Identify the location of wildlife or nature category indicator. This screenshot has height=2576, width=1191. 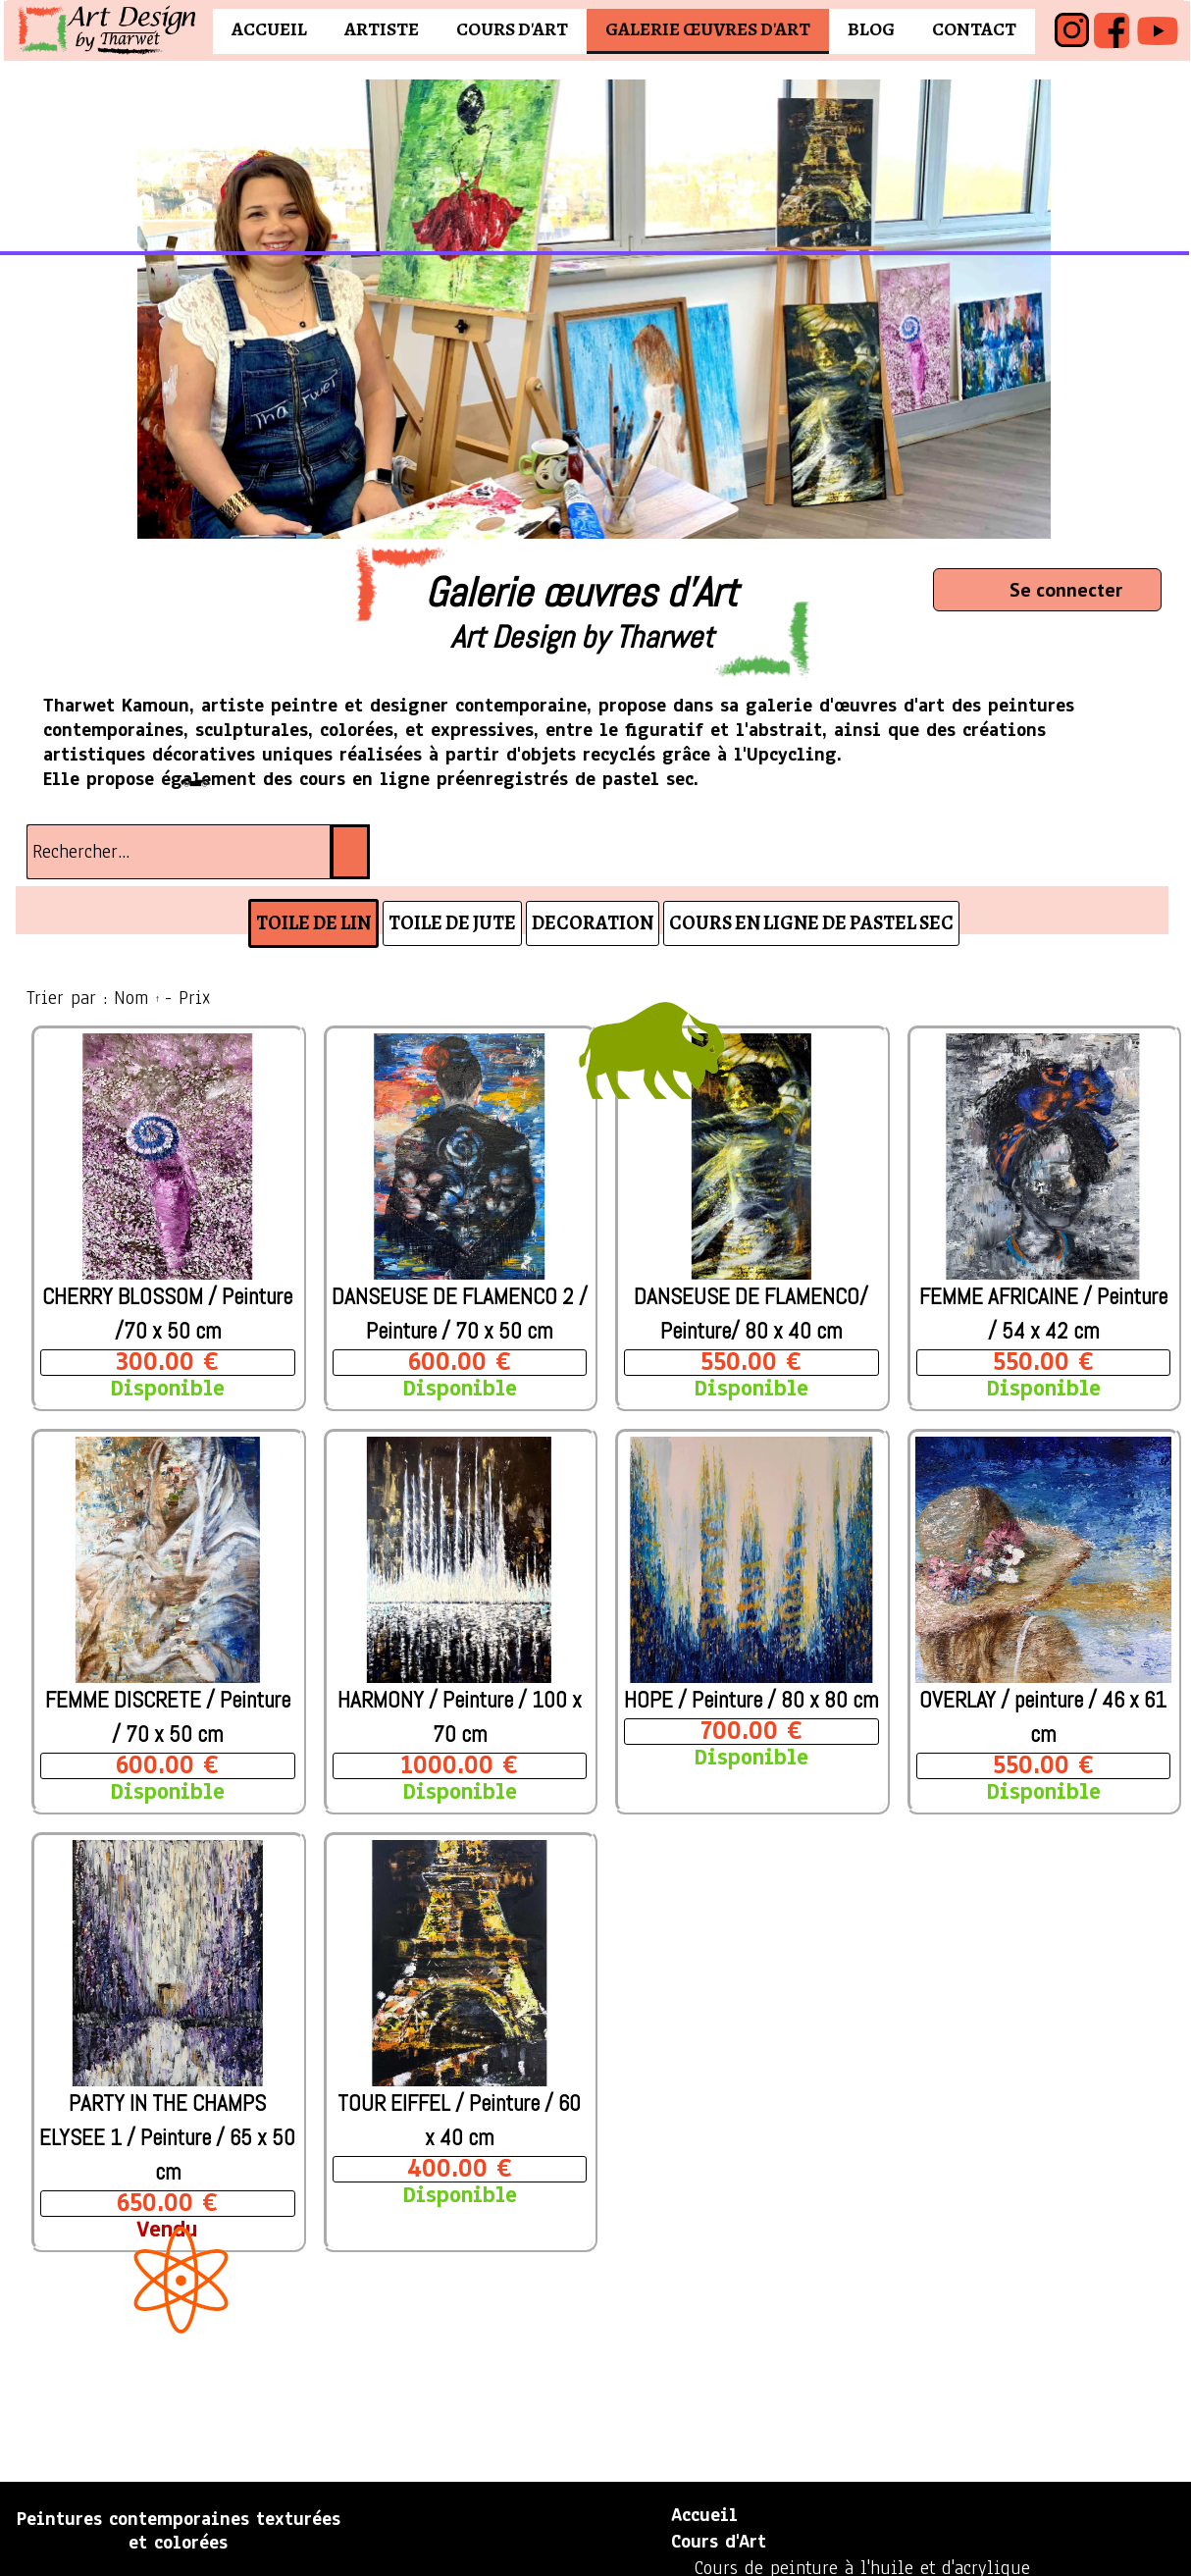
(651, 1050).